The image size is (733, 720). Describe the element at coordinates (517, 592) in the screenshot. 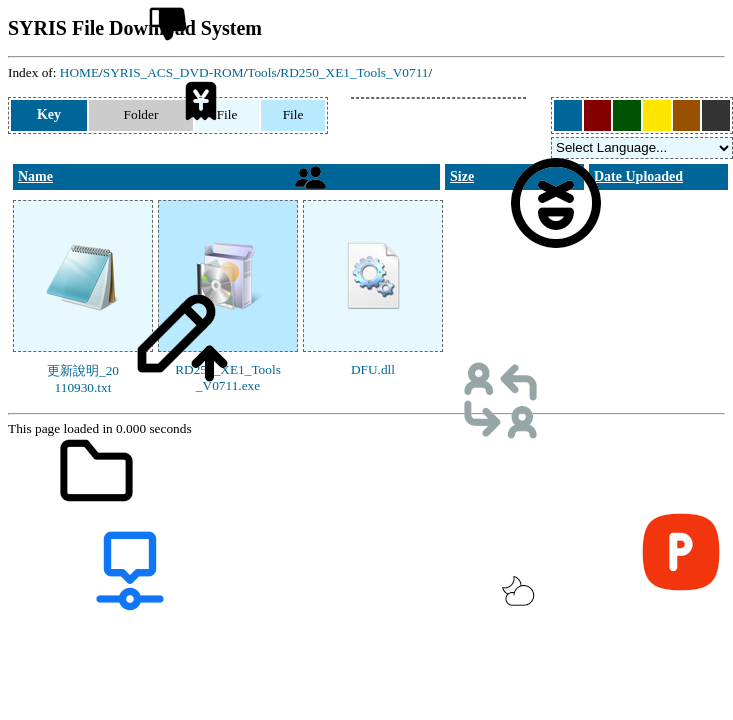

I see `indicates nighttime or evening weather conditions` at that location.